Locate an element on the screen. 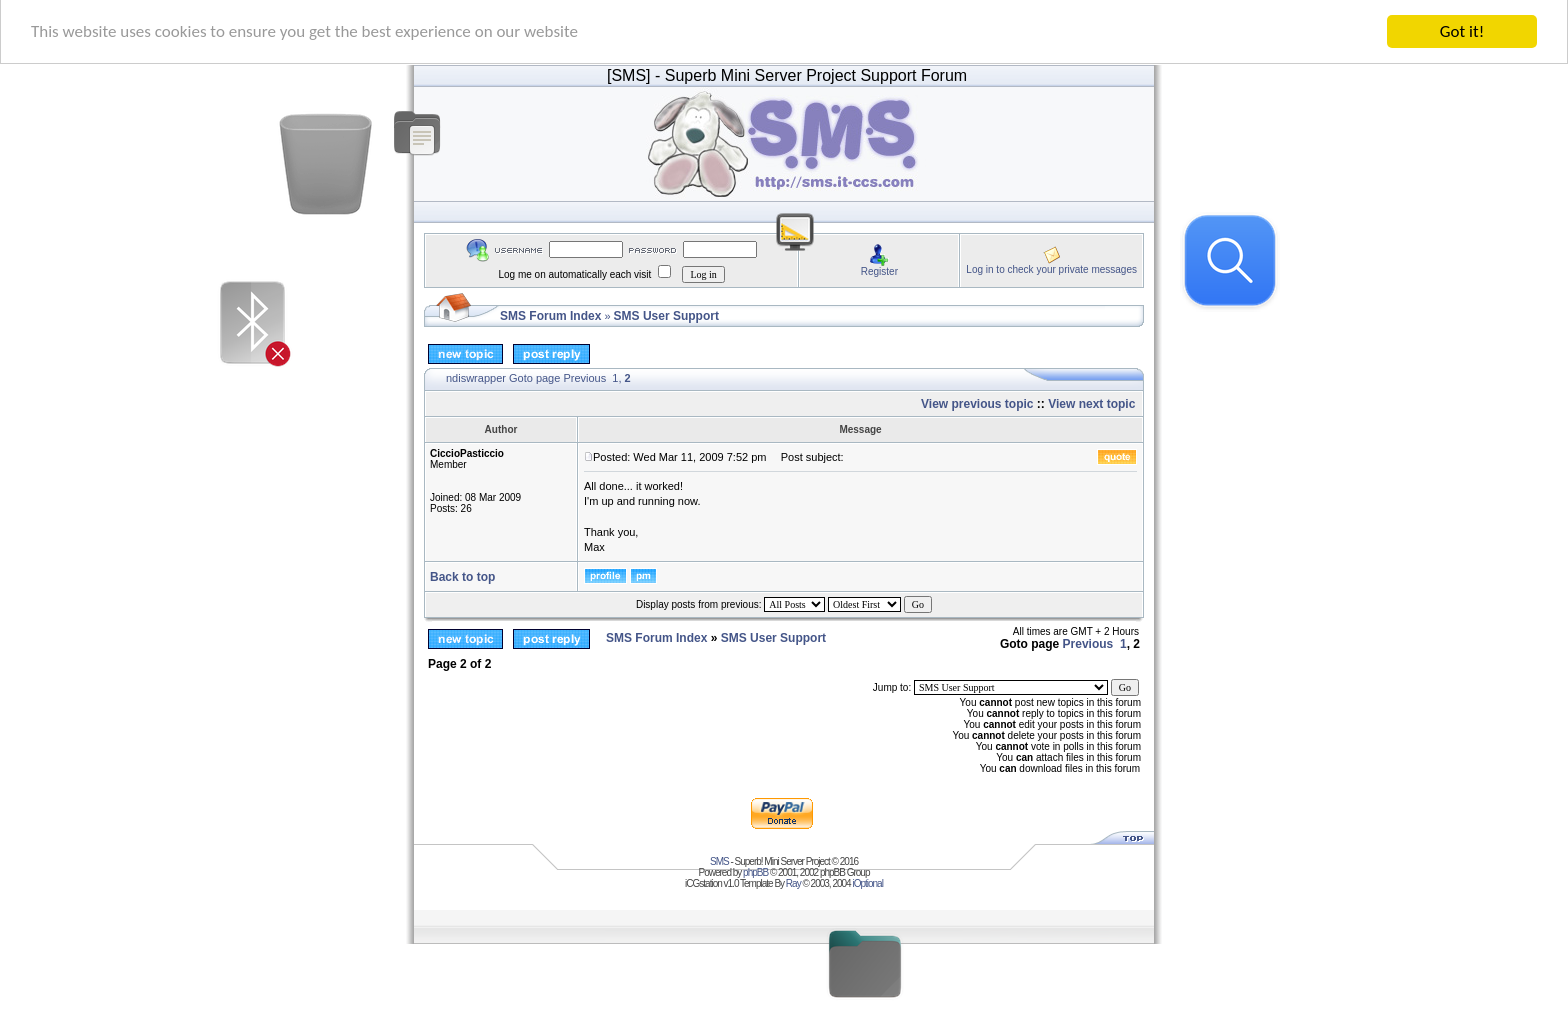 The image size is (1568, 1019). access display settings is located at coordinates (795, 232).